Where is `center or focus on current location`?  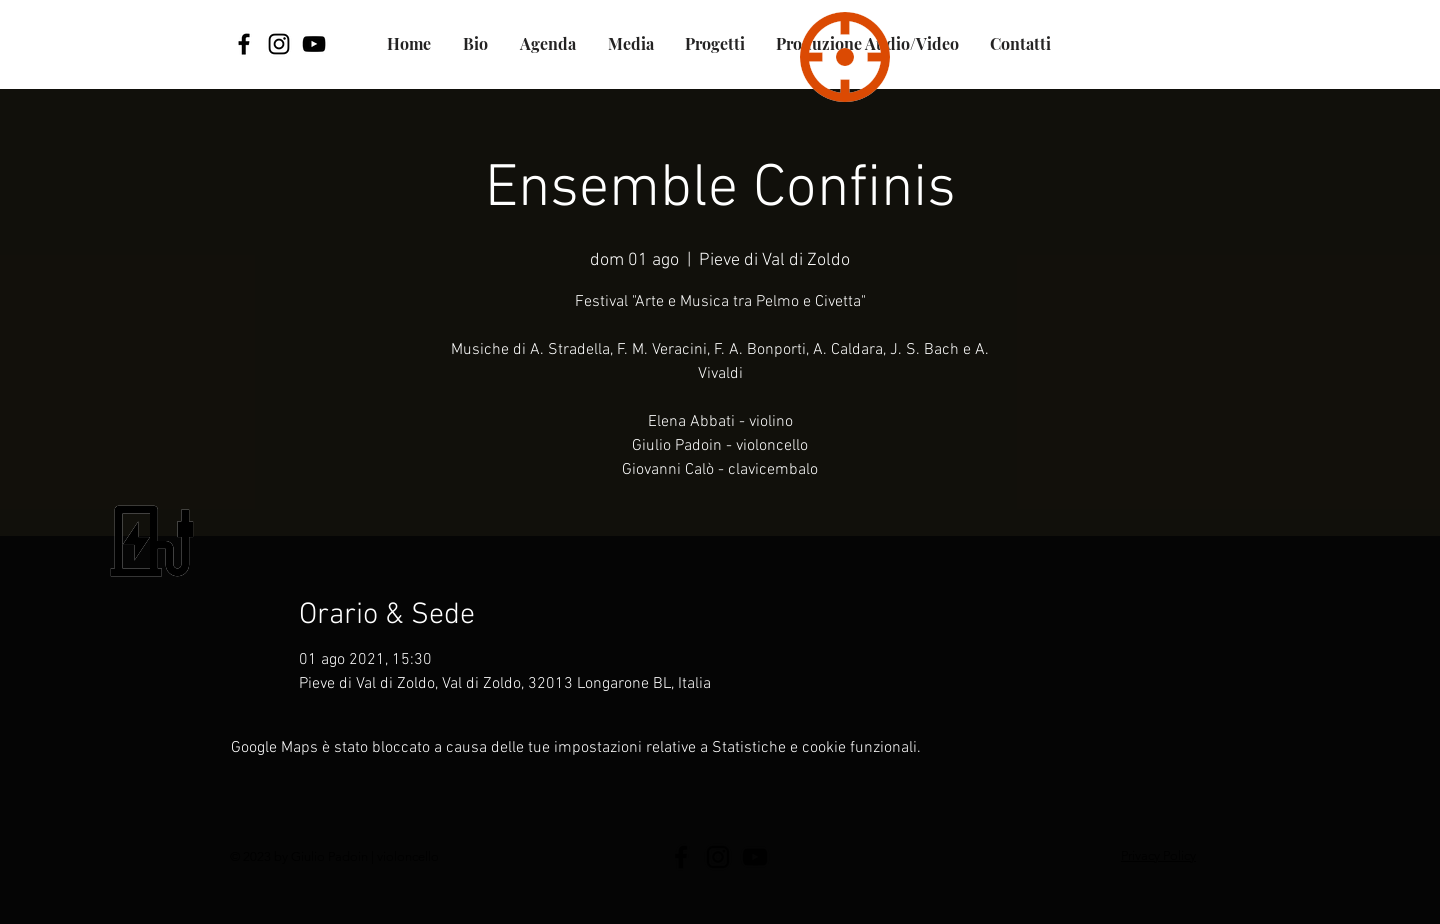 center or focus on current location is located at coordinates (845, 57).